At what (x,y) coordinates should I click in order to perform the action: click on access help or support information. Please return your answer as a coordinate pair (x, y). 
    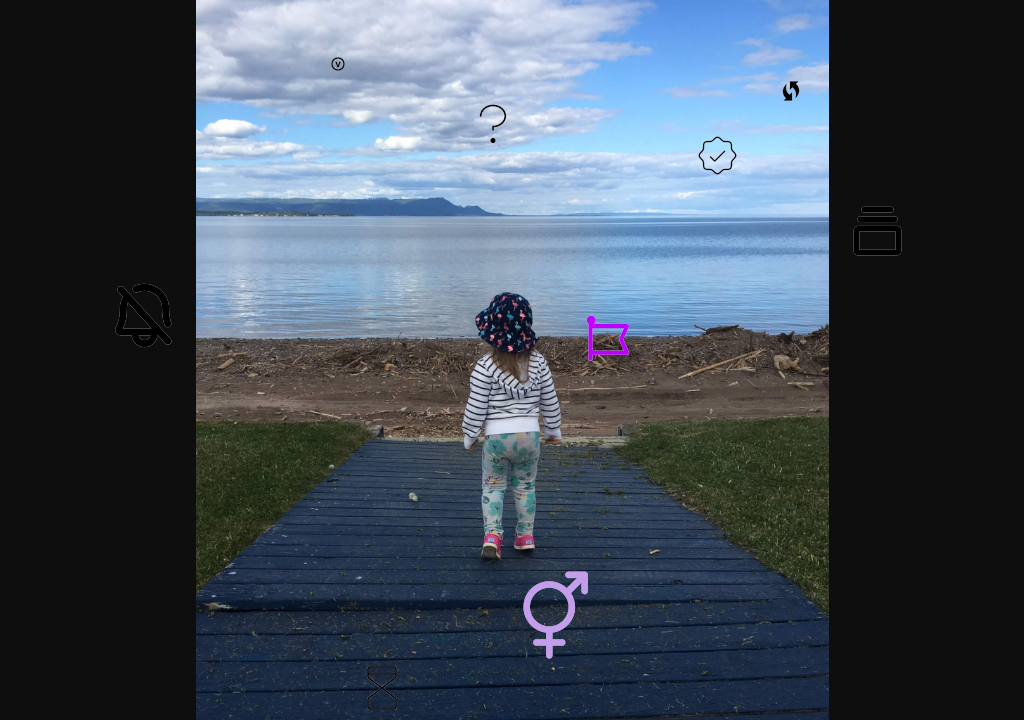
    Looking at the image, I should click on (493, 123).